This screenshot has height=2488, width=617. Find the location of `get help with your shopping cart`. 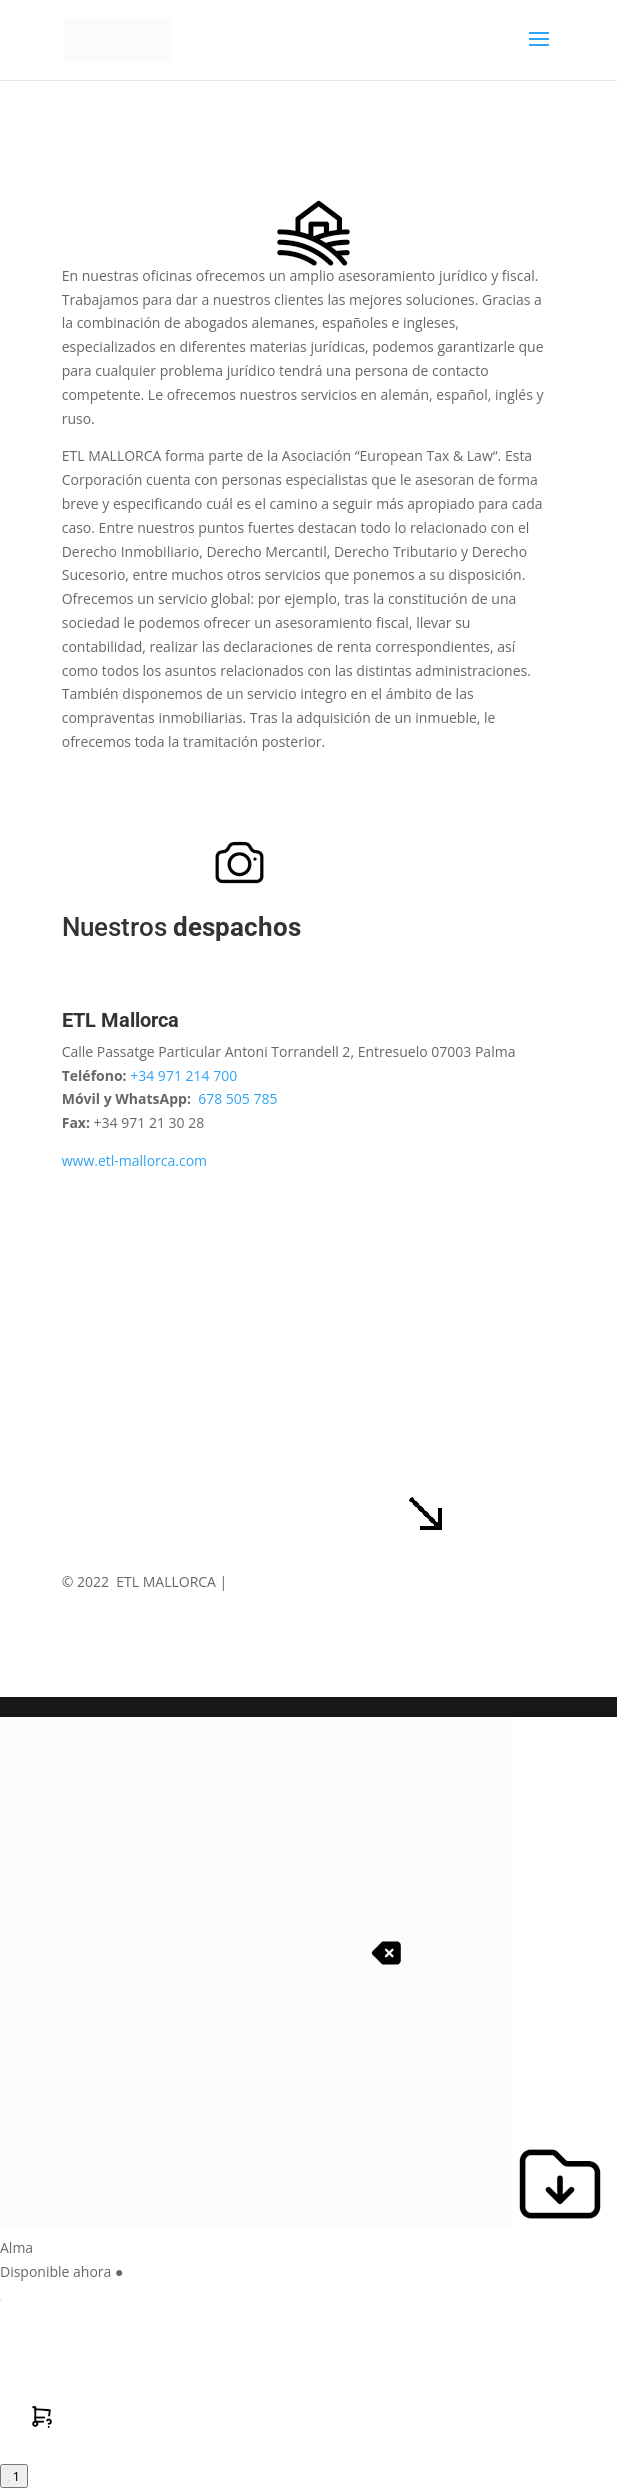

get help with your shopping cart is located at coordinates (41, 2416).